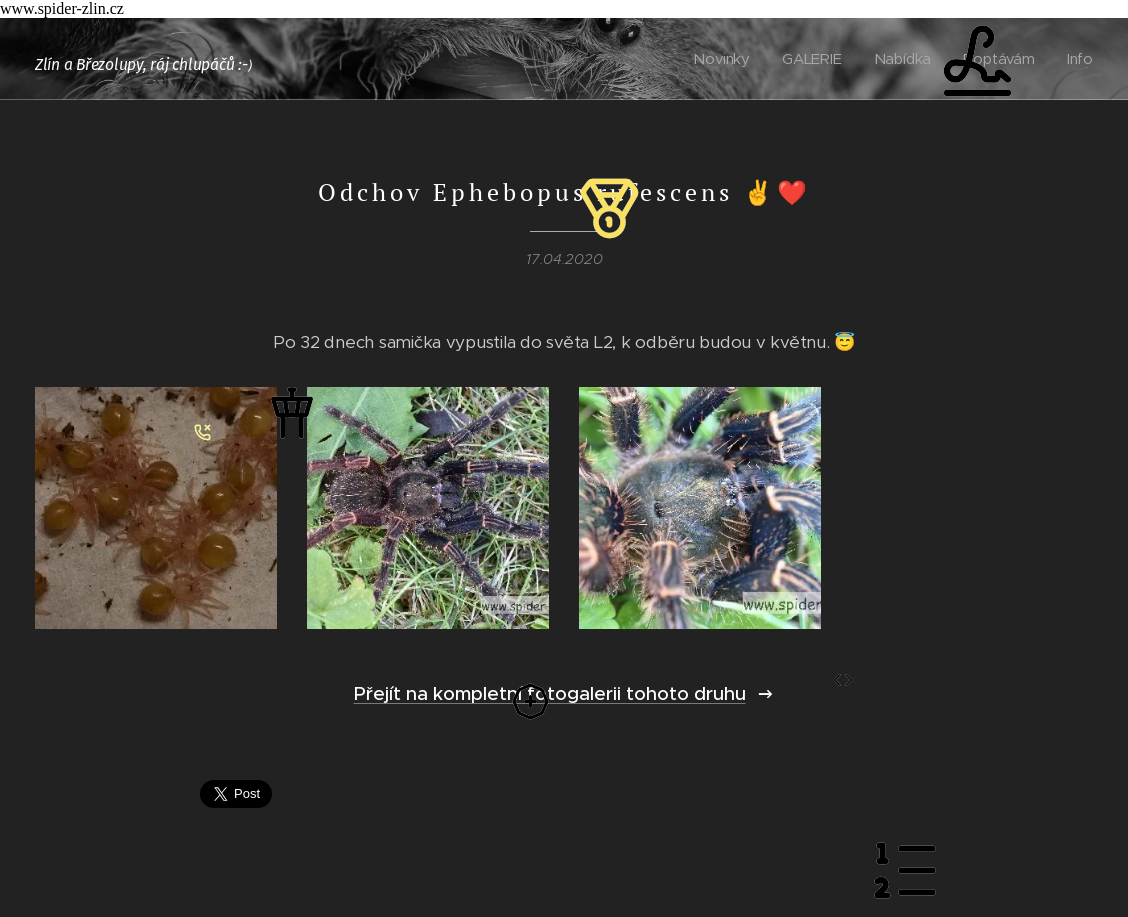  Describe the element at coordinates (904, 870) in the screenshot. I see `create a numbered list` at that location.